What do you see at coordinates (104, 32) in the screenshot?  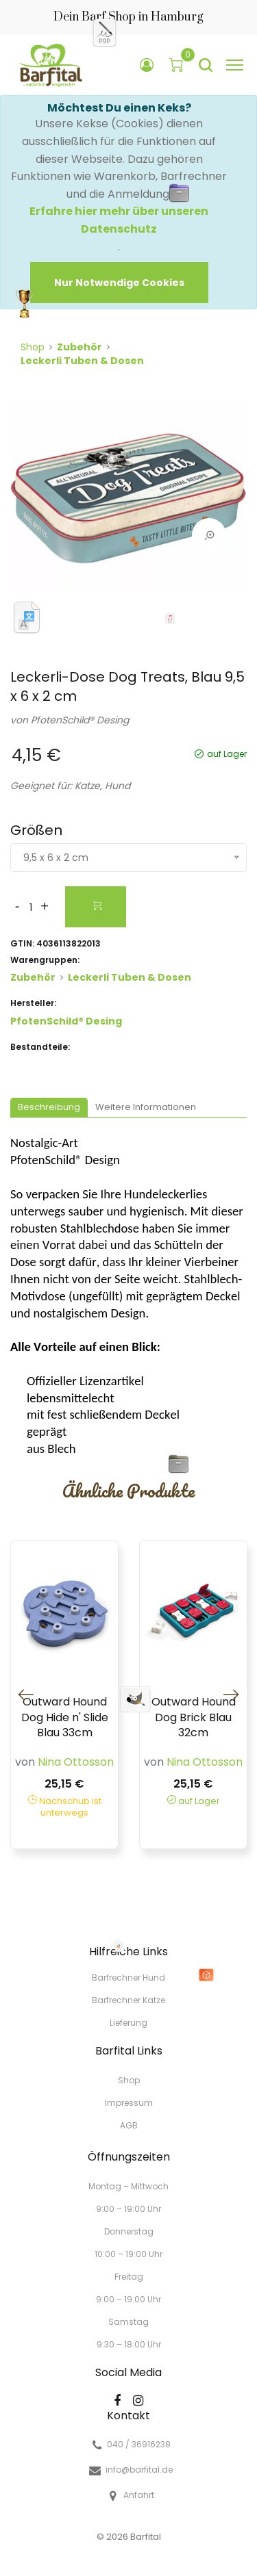 I see `a PGP signature file for verifying authenticity` at bounding box center [104, 32].